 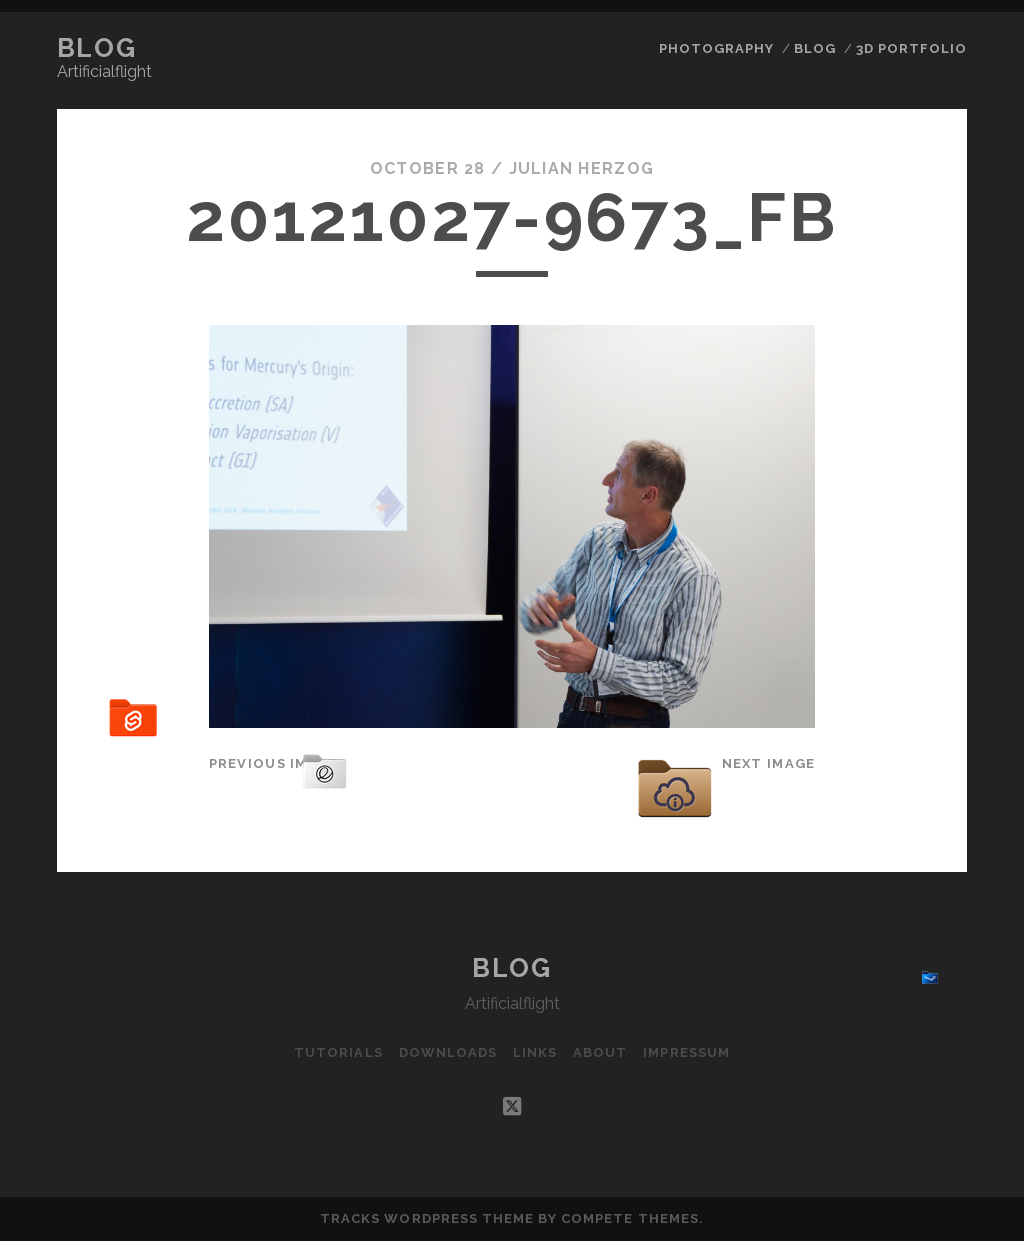 I want to click on open your Steam games folder, so click(x=930, y=978).